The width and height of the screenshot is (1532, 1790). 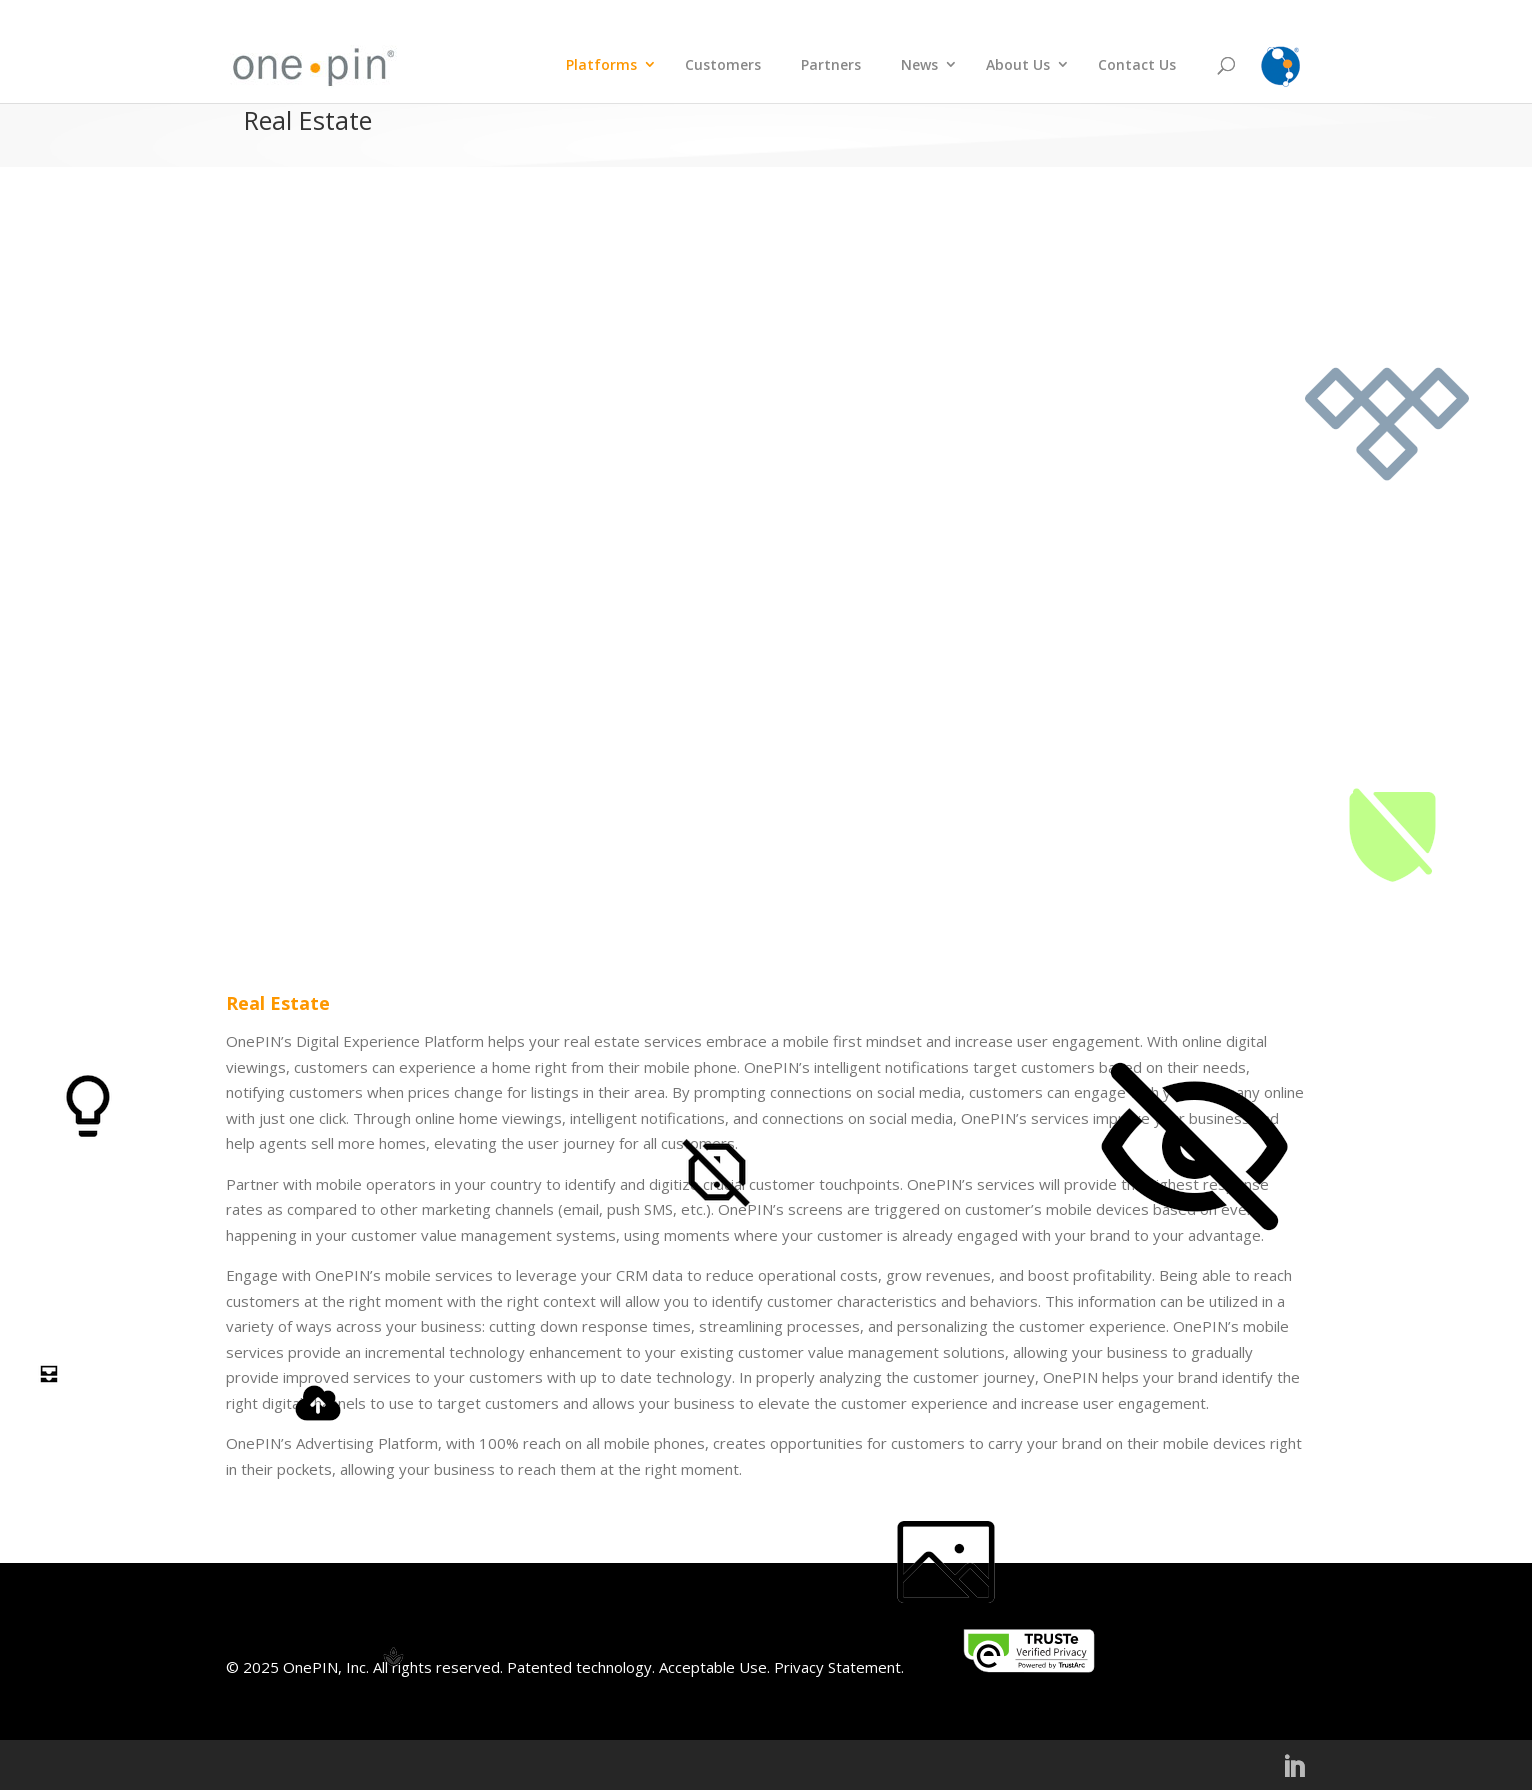 What do you see at coordinates (1387, 419) in the screenshot?
I see `open tidal music streaming app` at bounding box center [1387, 419].